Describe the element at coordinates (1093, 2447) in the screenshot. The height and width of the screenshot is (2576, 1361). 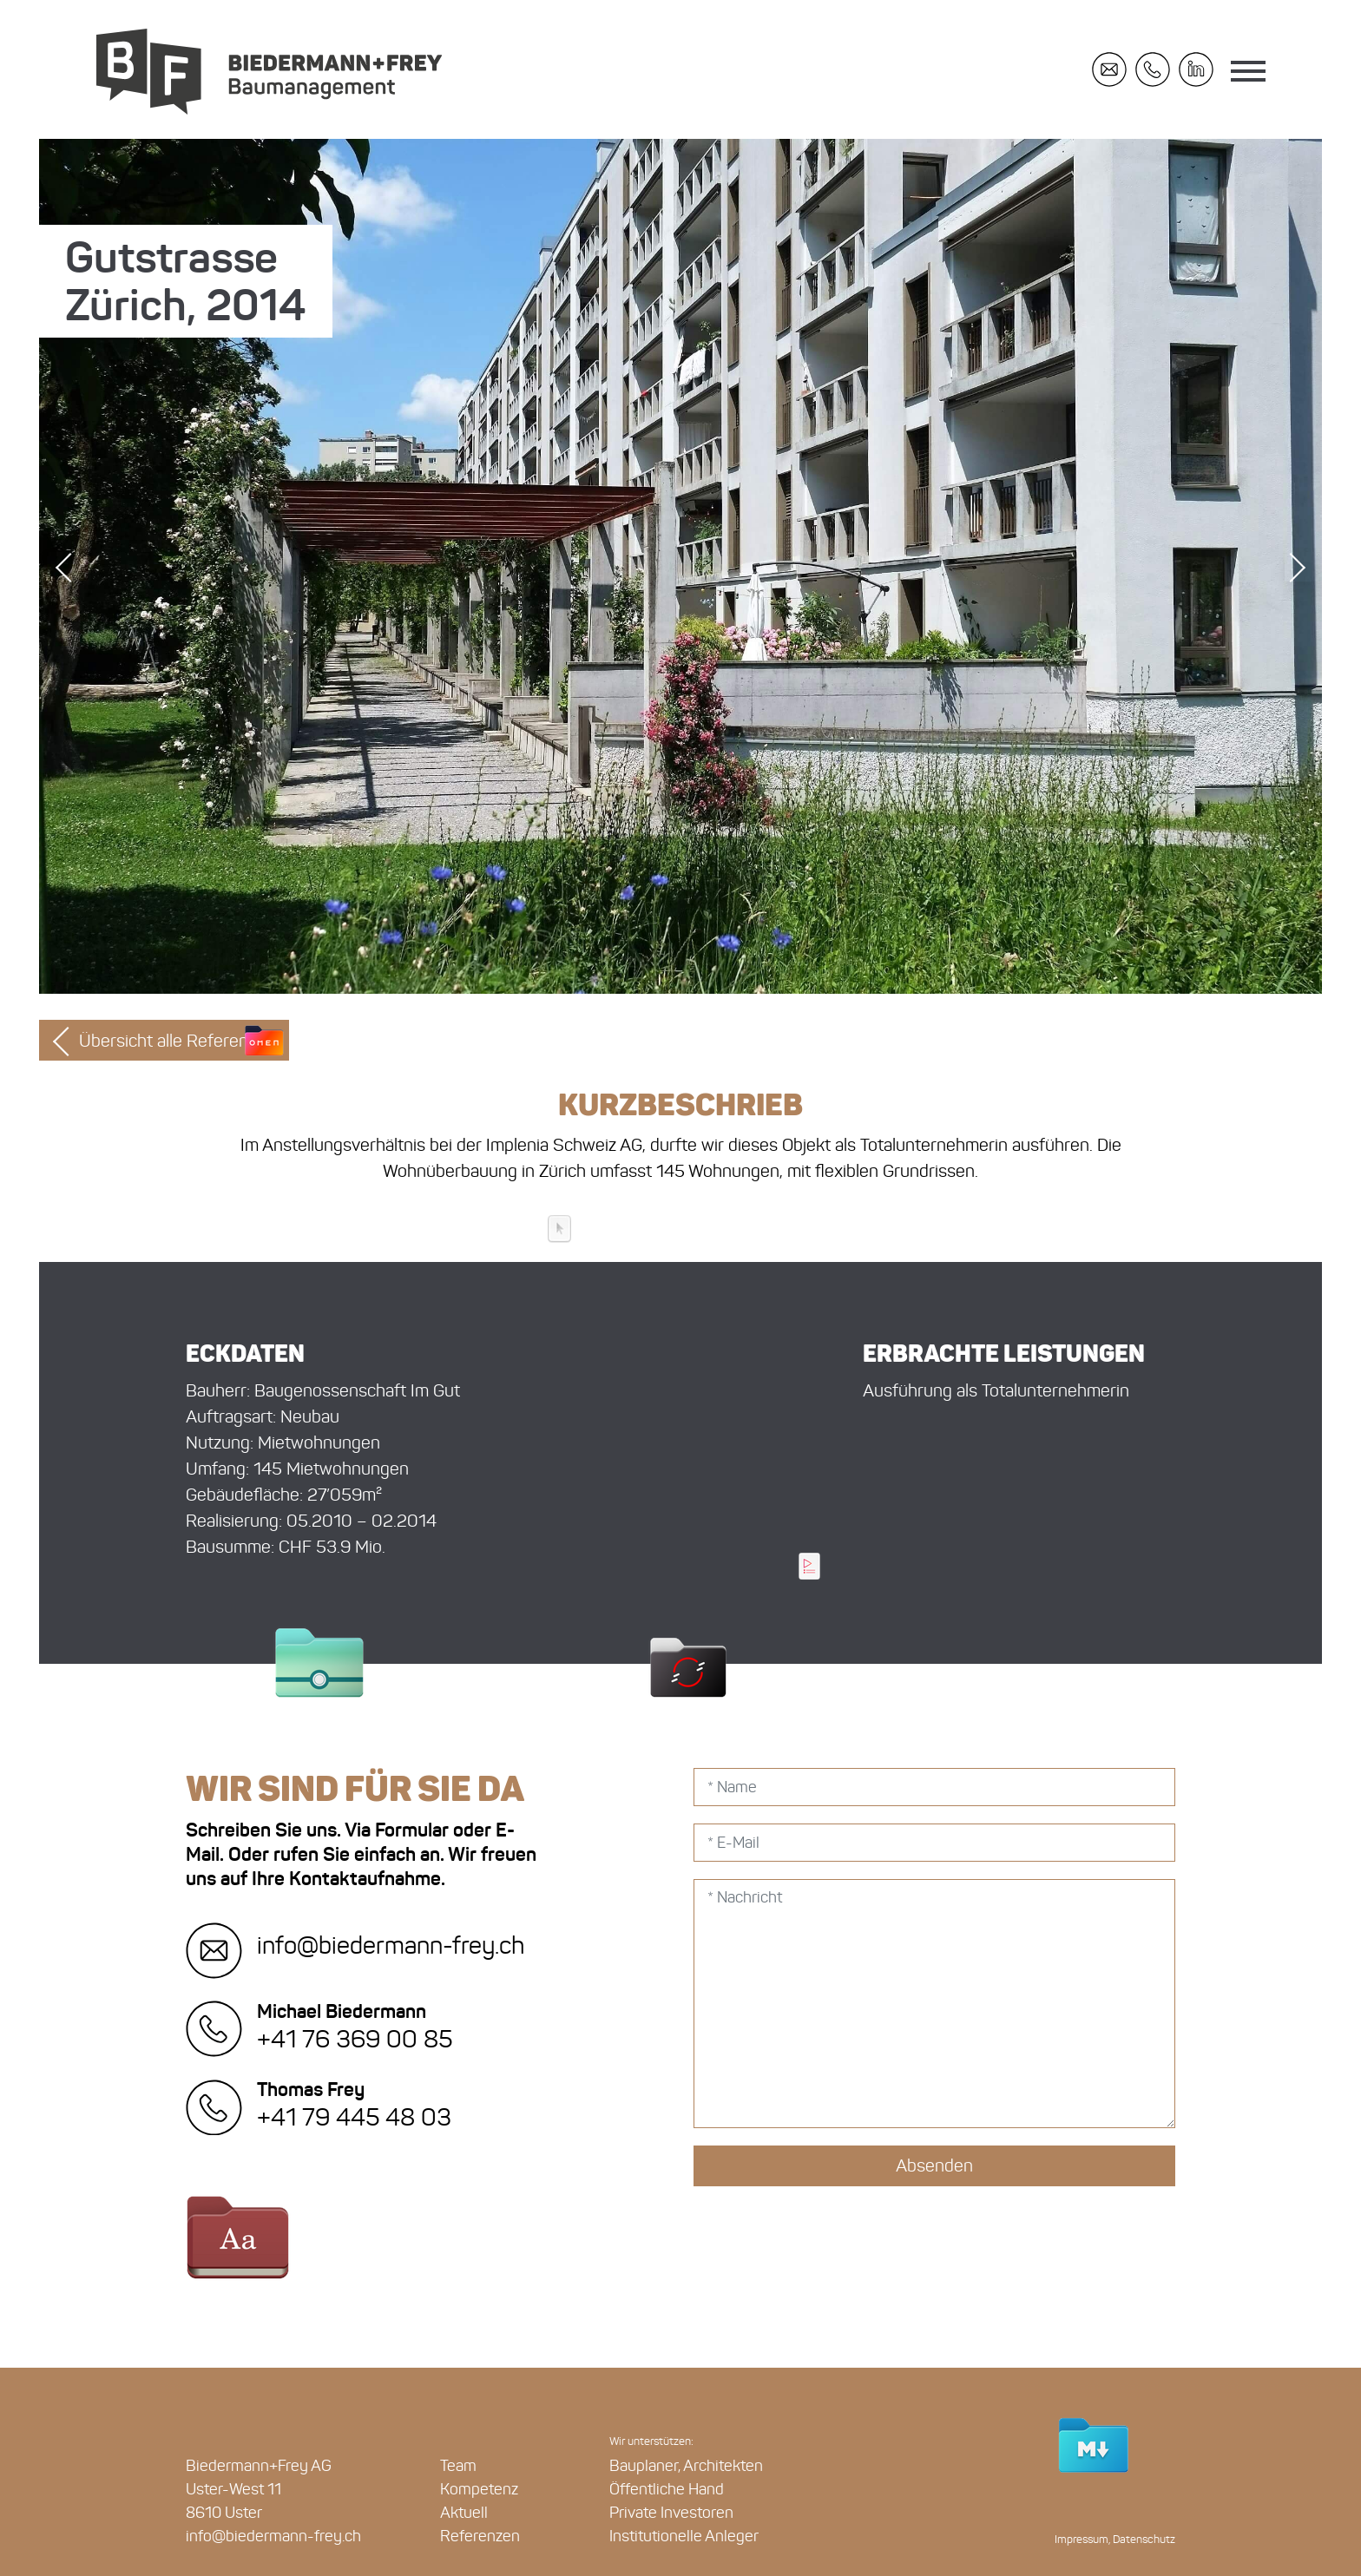
I see `folder containing markdown files` at that location.